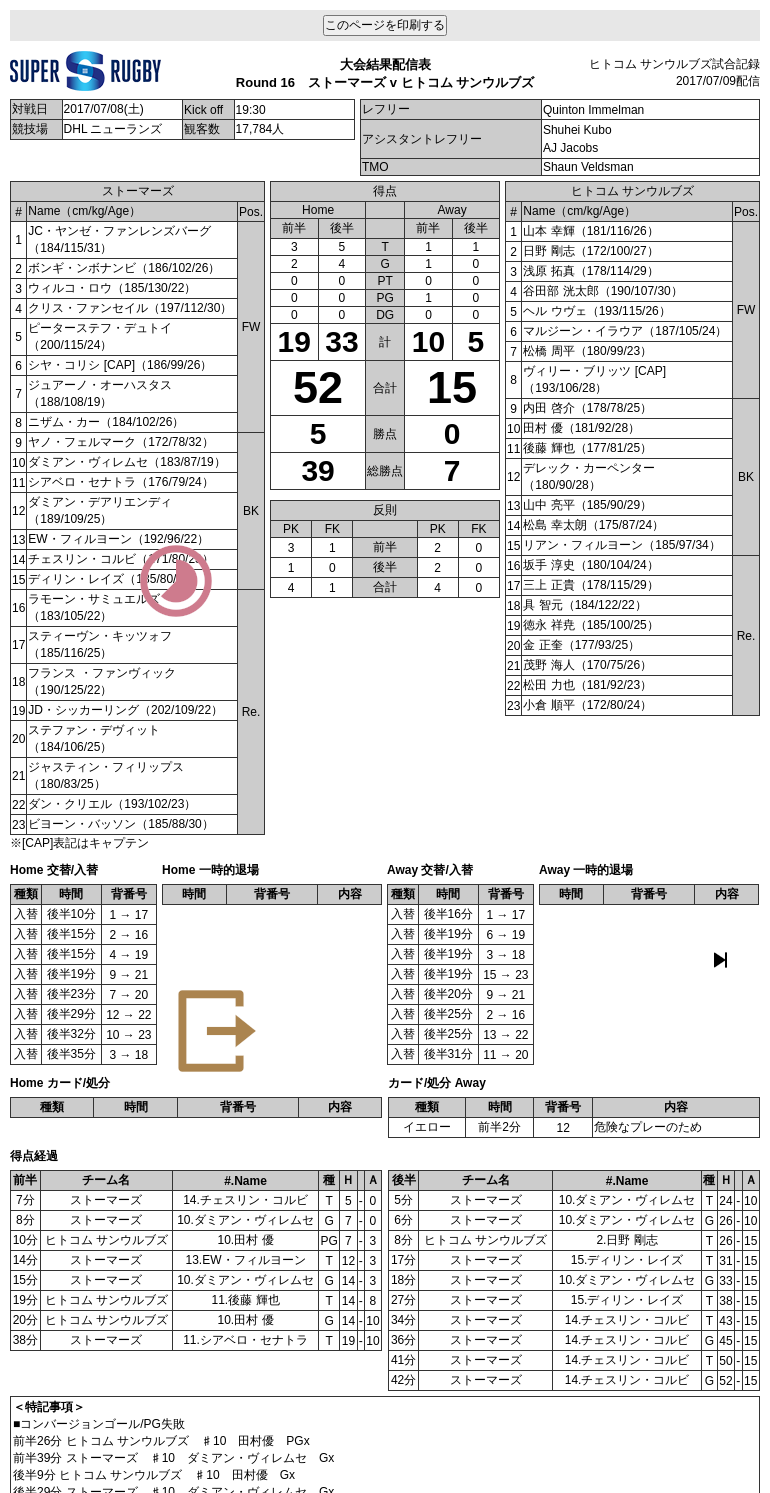  Describe the element at coordinates (211, 1031) in the screenshot. I see `log out of your account` at that location.